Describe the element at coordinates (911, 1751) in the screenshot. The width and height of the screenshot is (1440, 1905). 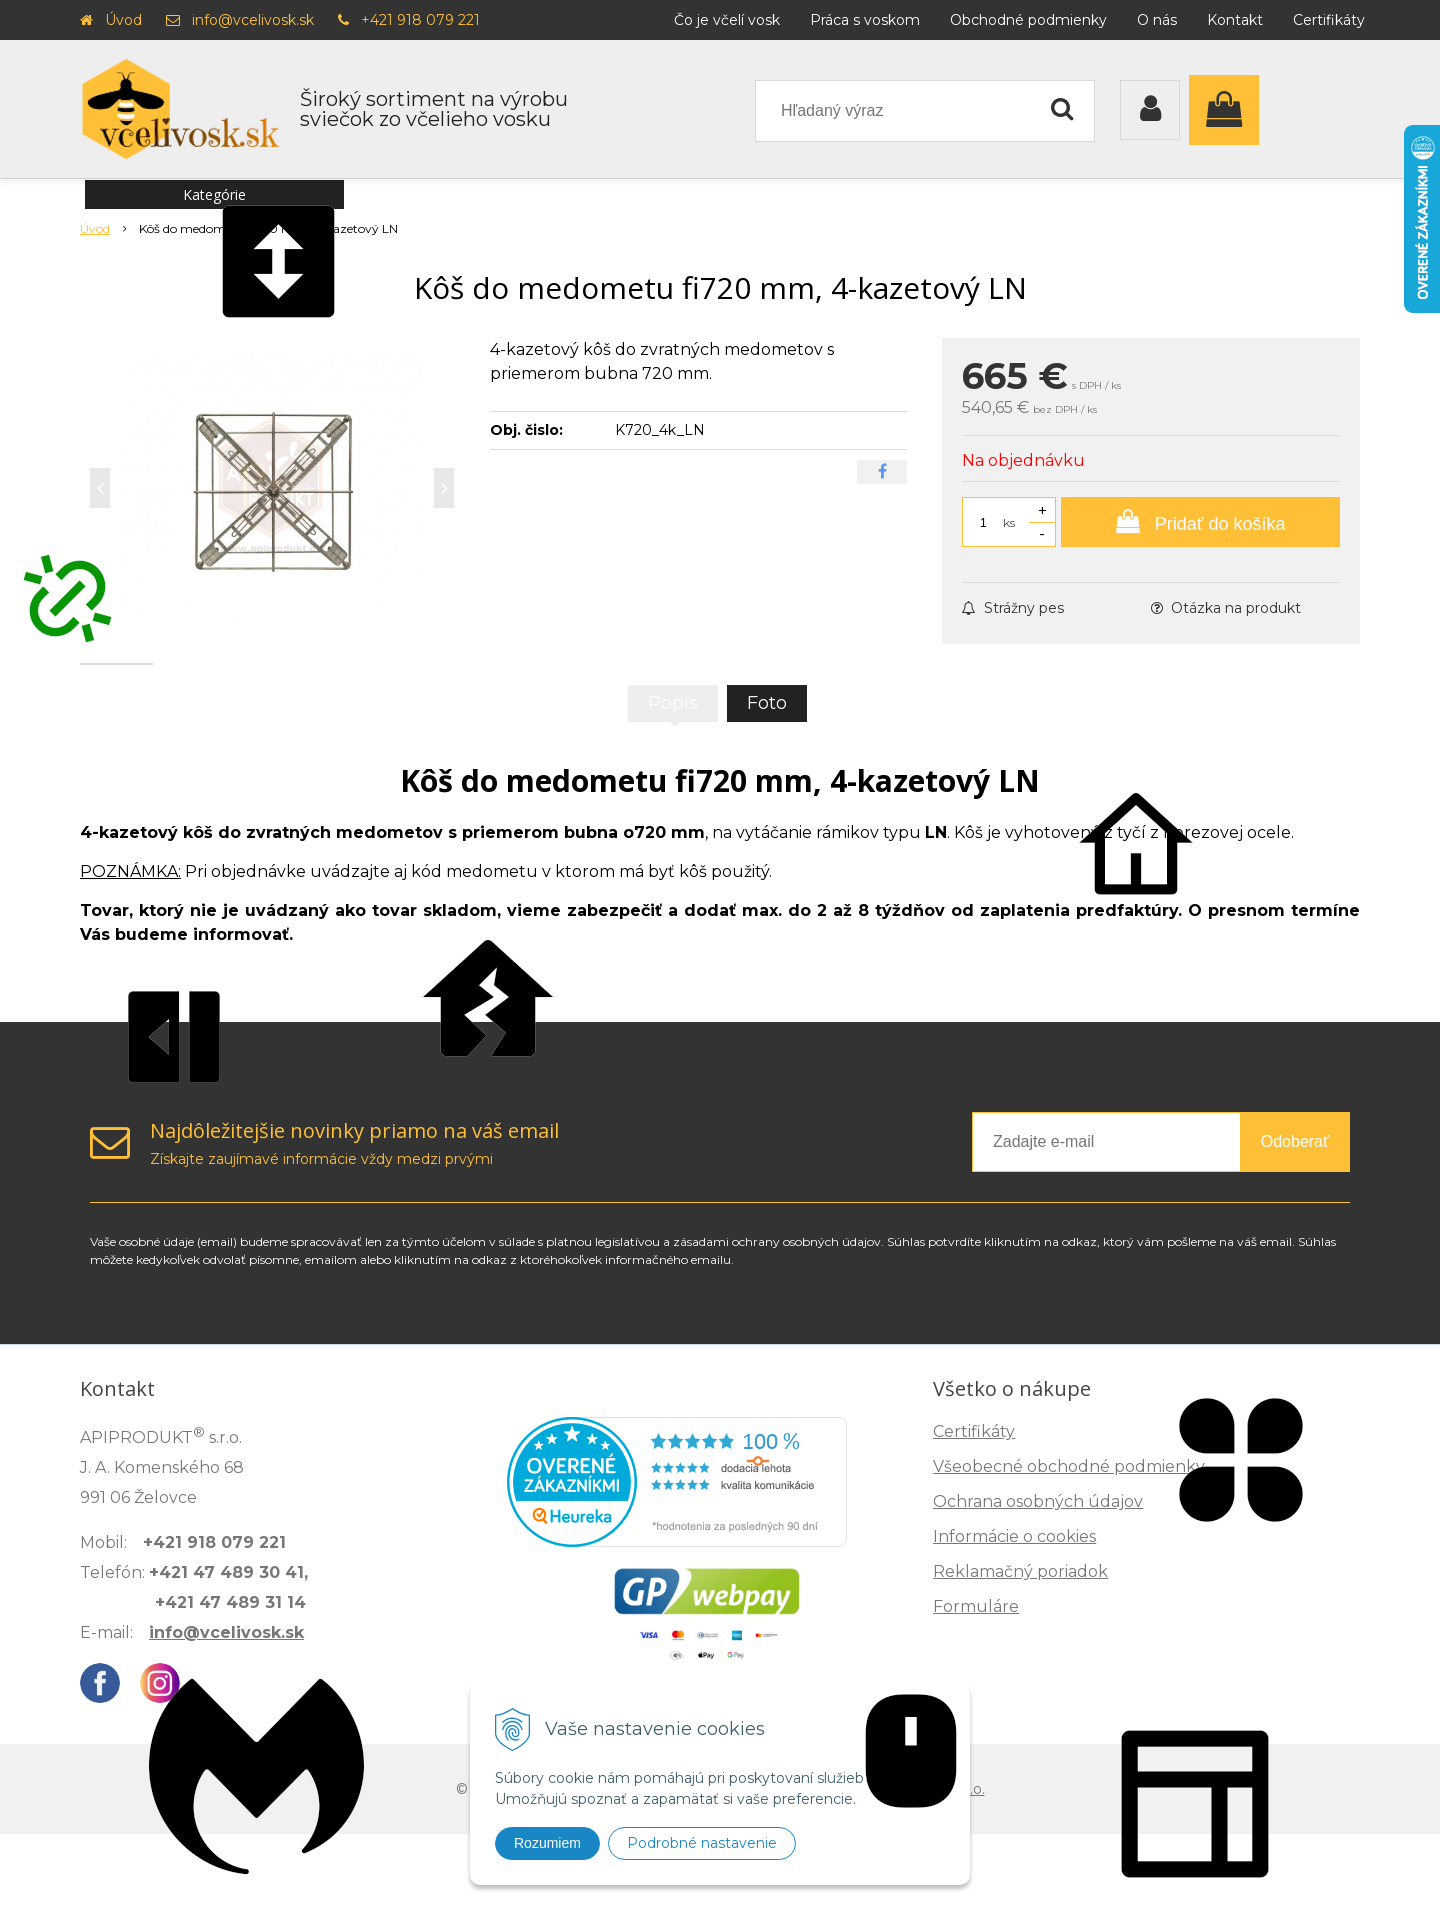
I see `indicates mouse or cursor device settings` at that location.